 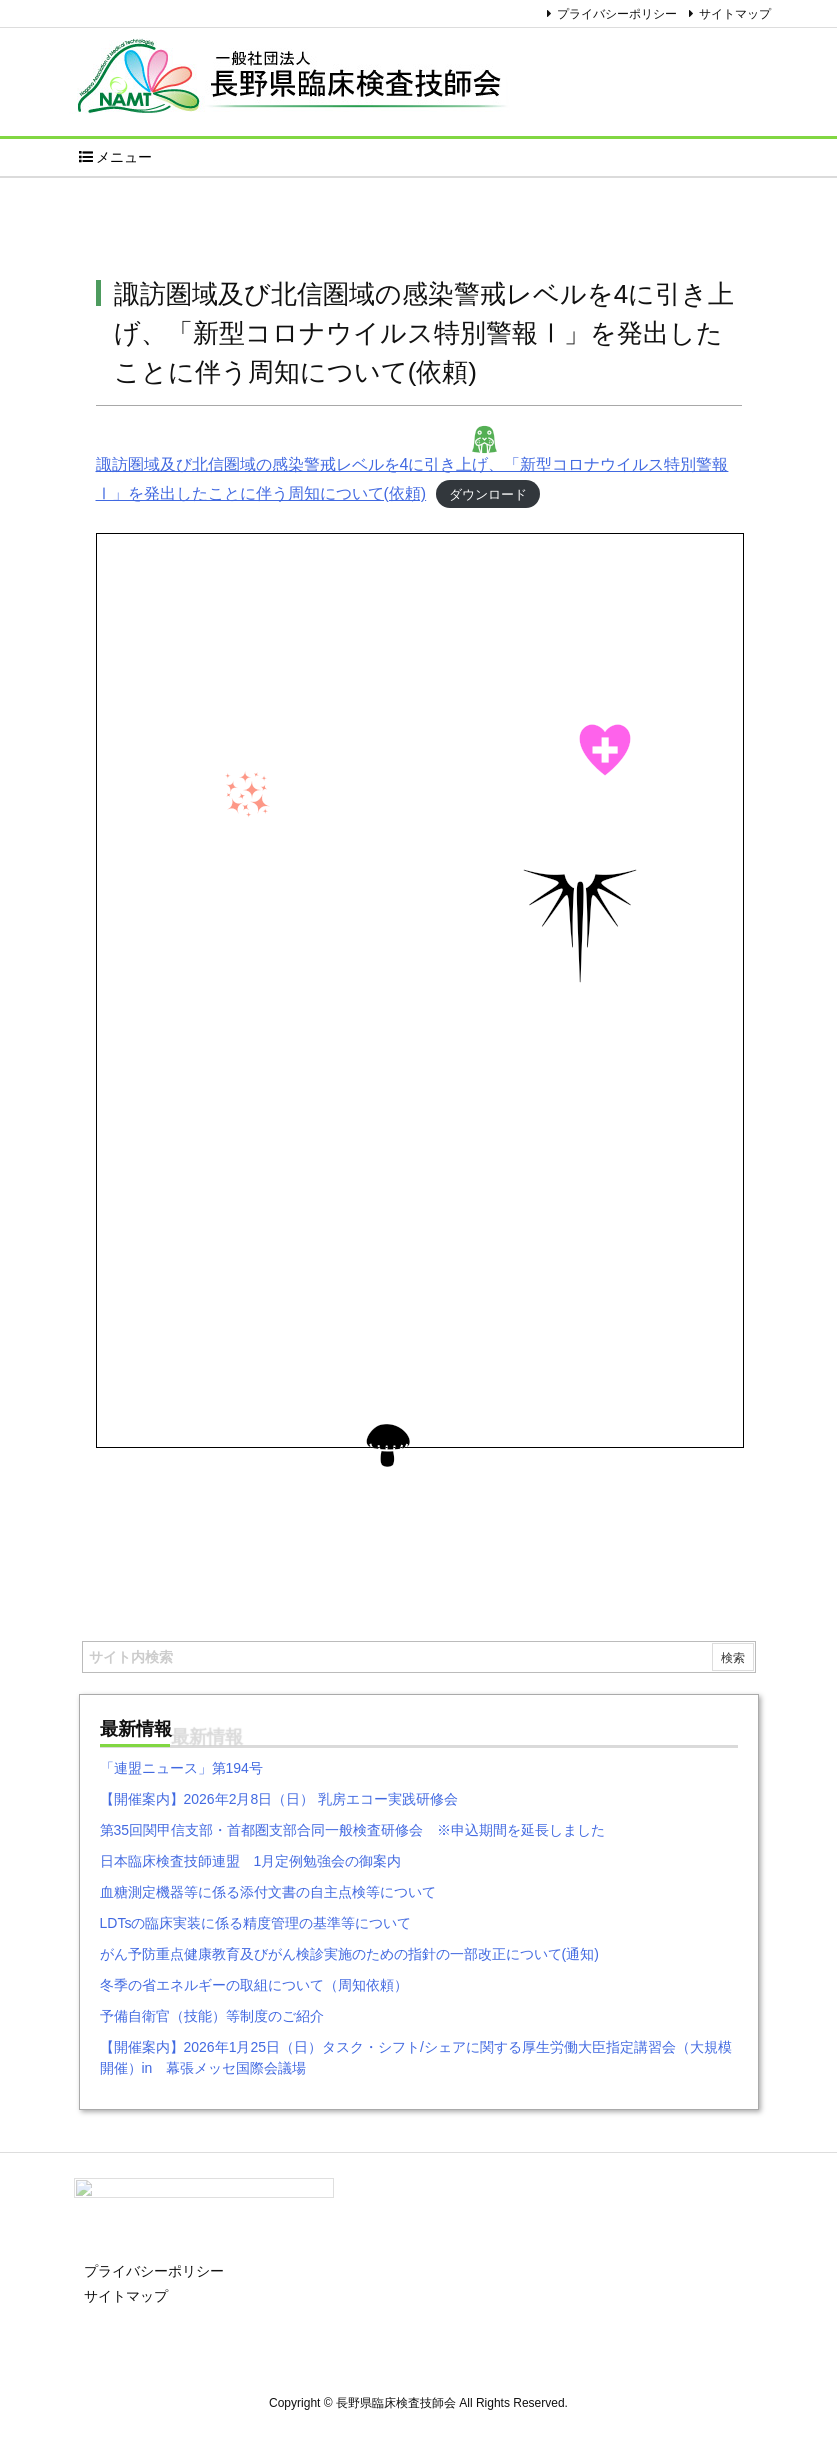 What do you see at coordinates (580, 926) in the screenshot?
I see `select evil or dark faction in character creation` at bounding box center [580, 926].